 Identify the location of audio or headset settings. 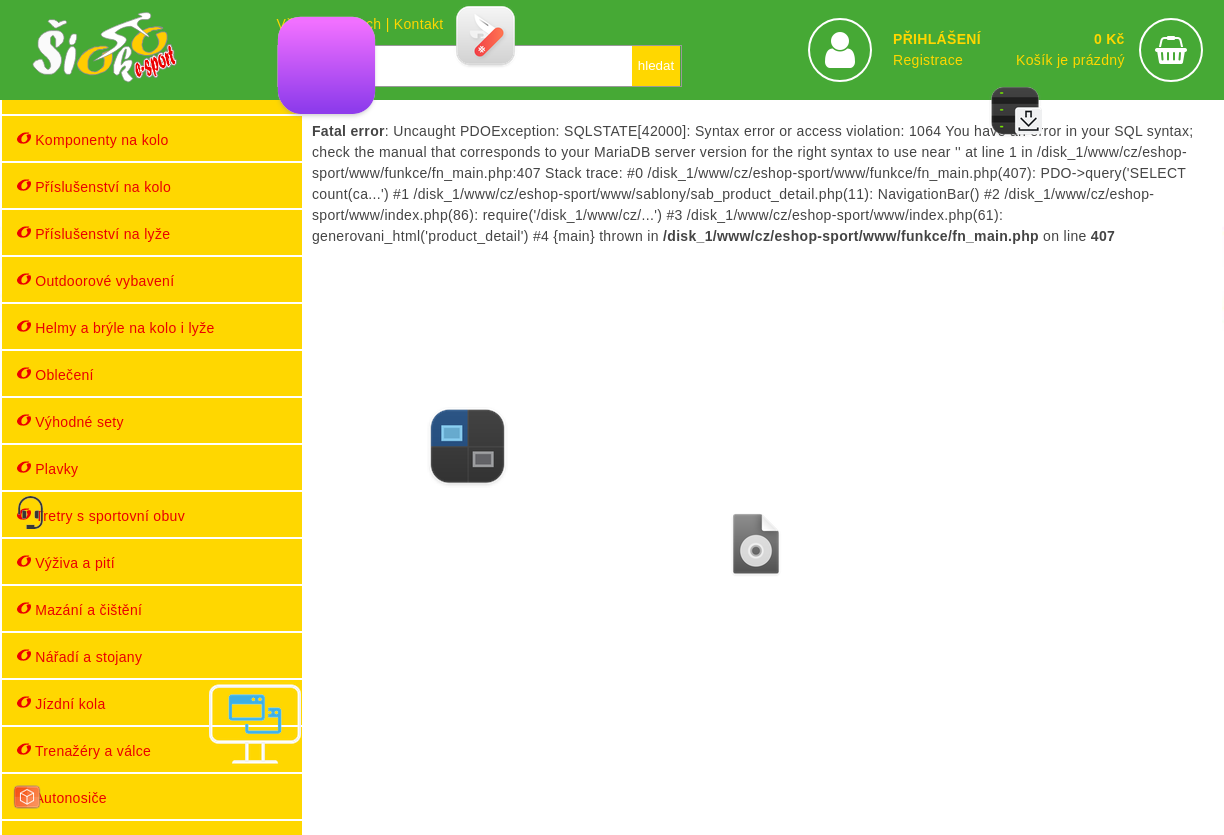
(30, 512).